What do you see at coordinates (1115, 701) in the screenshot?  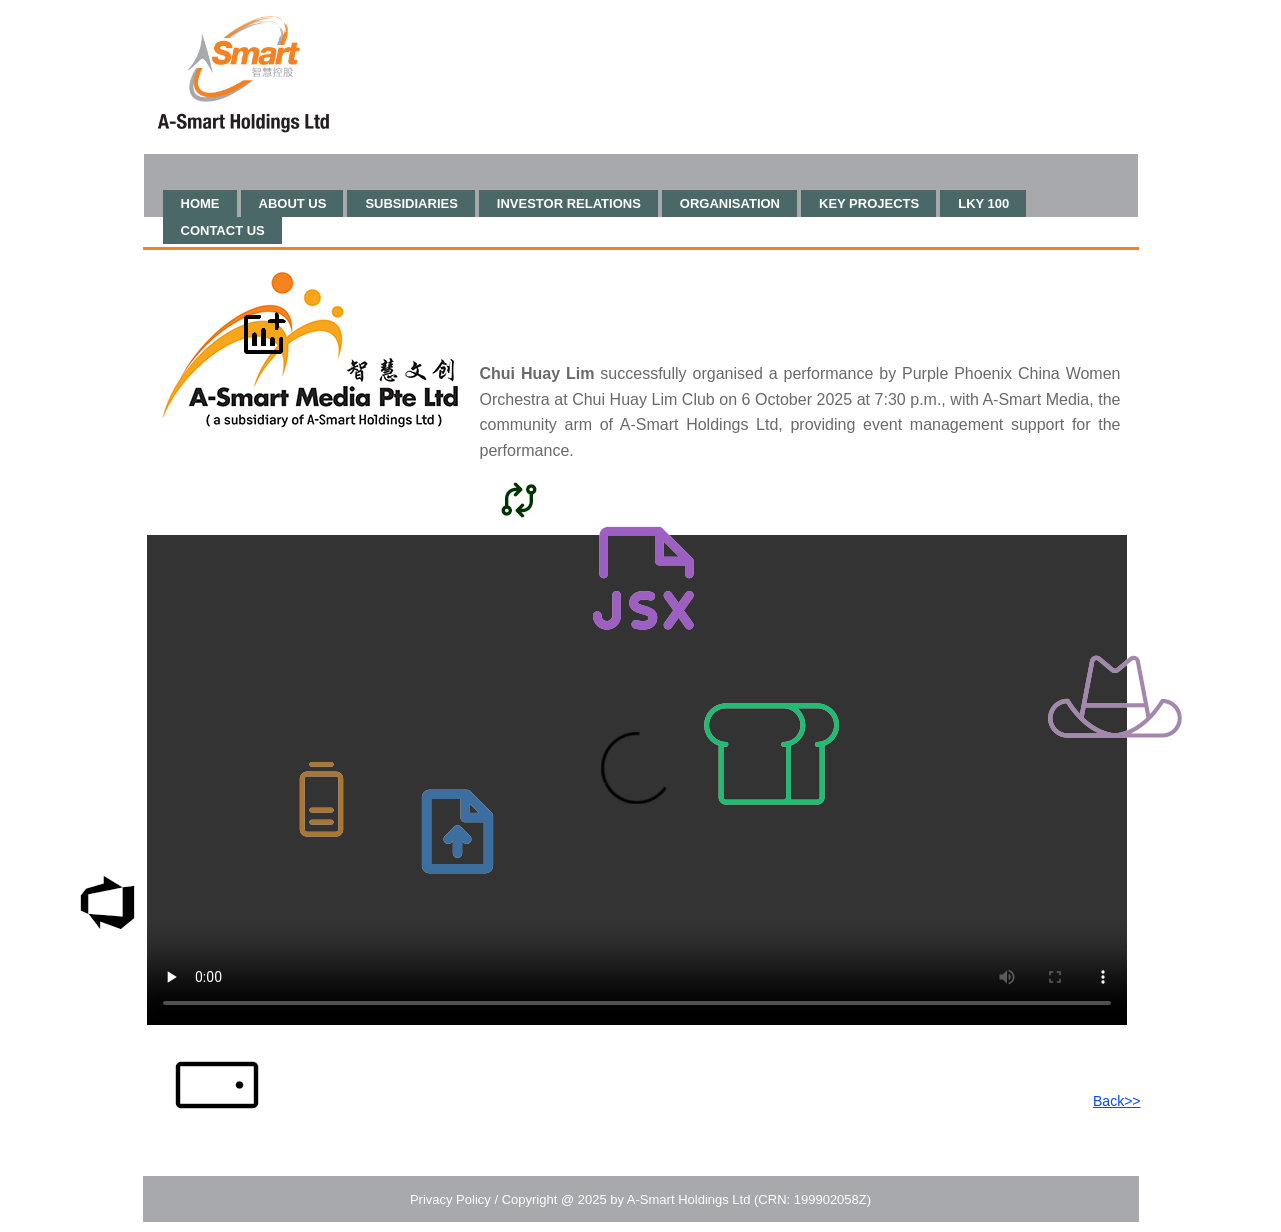 I see `select cowboy hat avatar or profile accessory` at bounding box center [1115, 701].